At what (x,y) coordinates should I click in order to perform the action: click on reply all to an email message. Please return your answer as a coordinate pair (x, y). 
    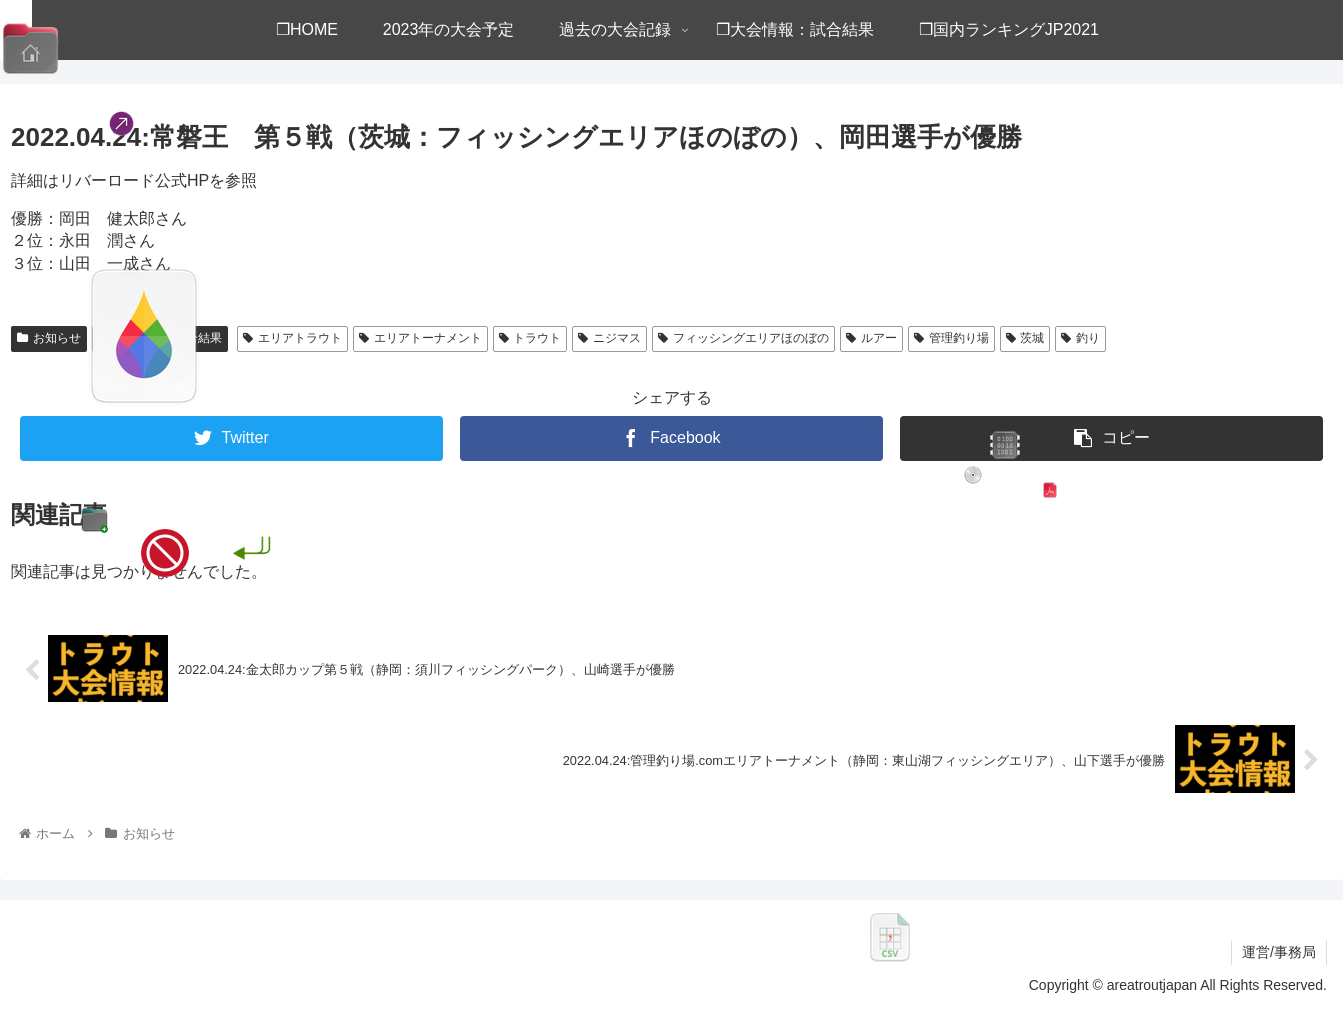
    Looking at the image, I should click on (251, 548).